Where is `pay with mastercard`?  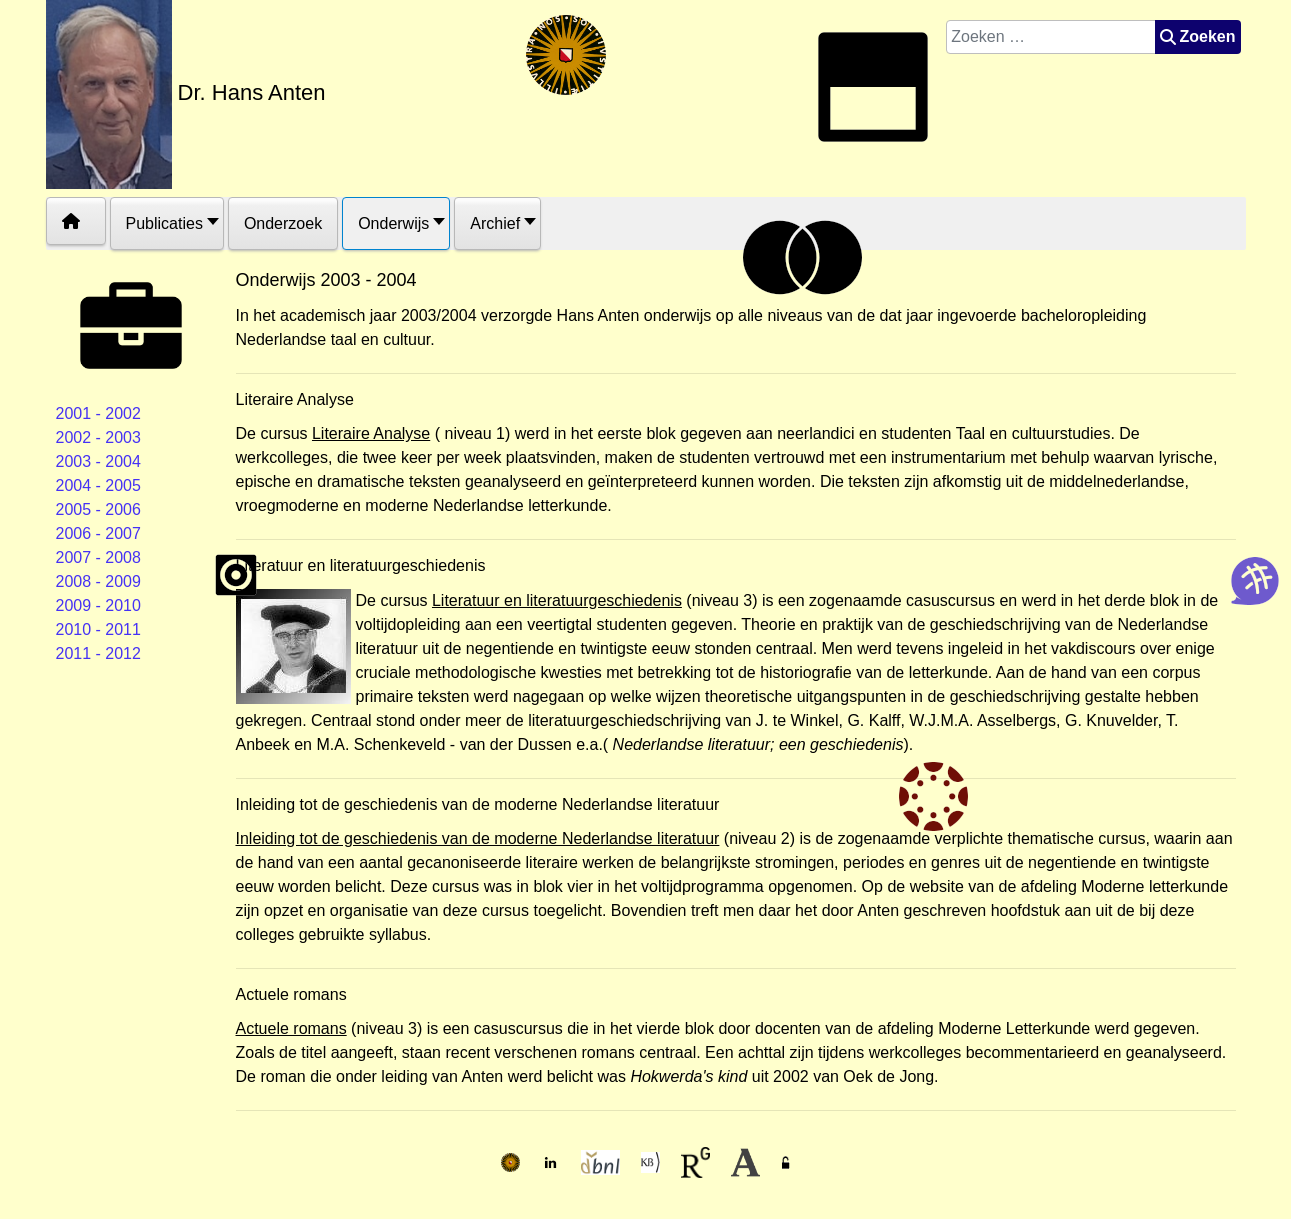 pay with mastercard is located at coordinates (802, 257).